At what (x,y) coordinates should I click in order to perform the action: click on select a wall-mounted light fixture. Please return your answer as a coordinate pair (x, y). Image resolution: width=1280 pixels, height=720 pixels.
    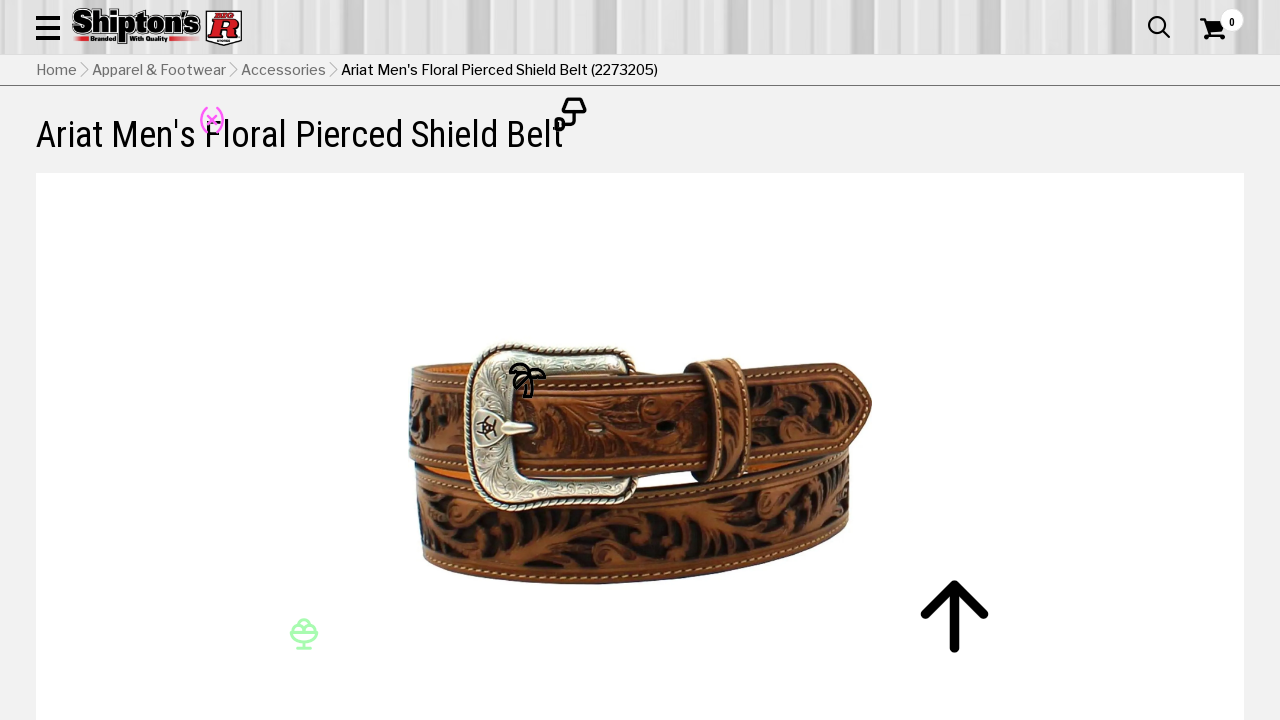
    Looking at the image, I should click on (570, 113).